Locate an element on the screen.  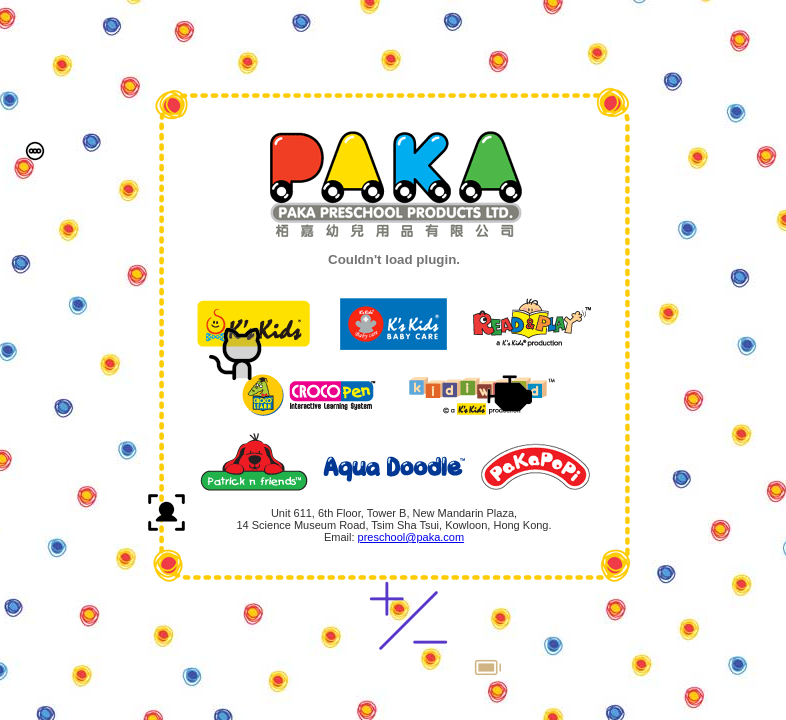
toggle between adding and subtracting values is located at coordinates (408, 620).